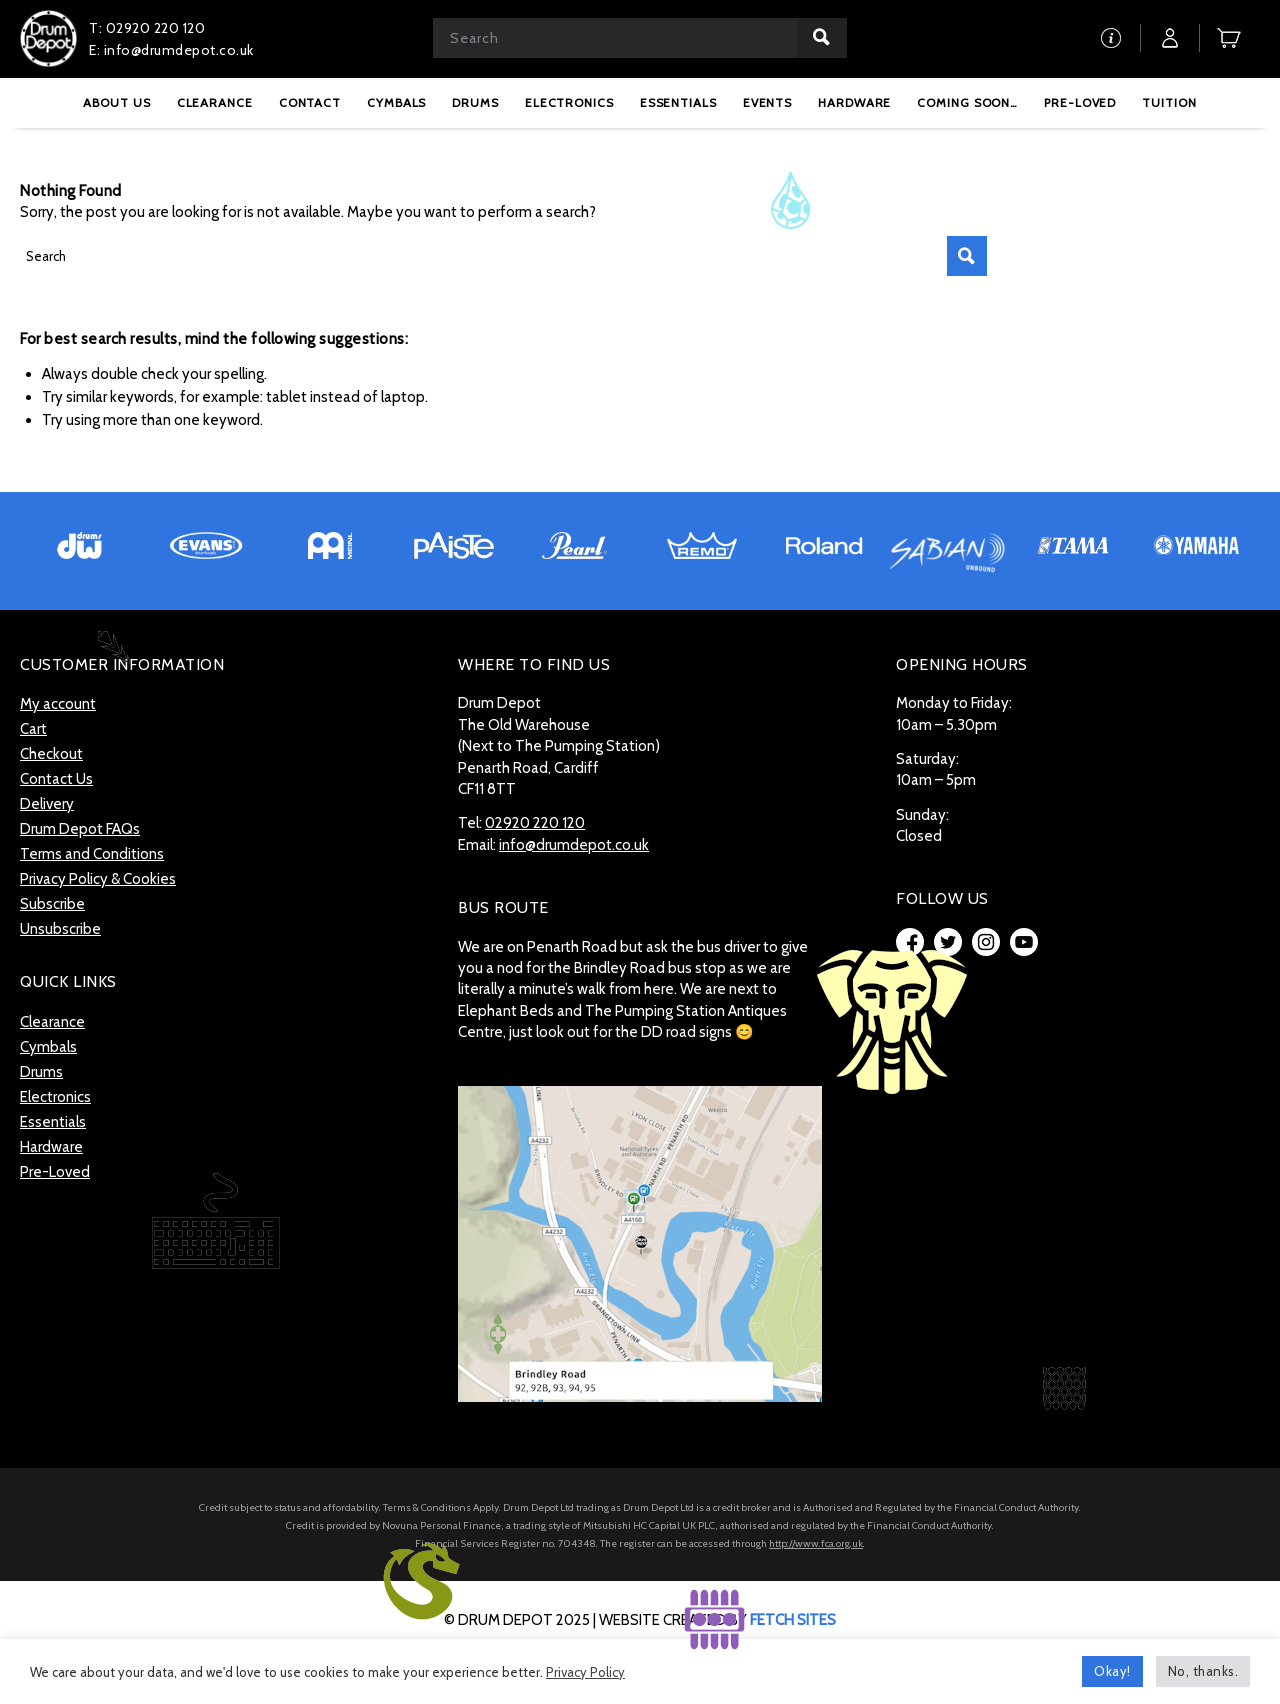 This screenshot has height=1704, width=1280. What do you see at coordinates (892, 1022) in the screenshot?
I see `elephant character or avatar icon` at bounding box center [892, 1022].